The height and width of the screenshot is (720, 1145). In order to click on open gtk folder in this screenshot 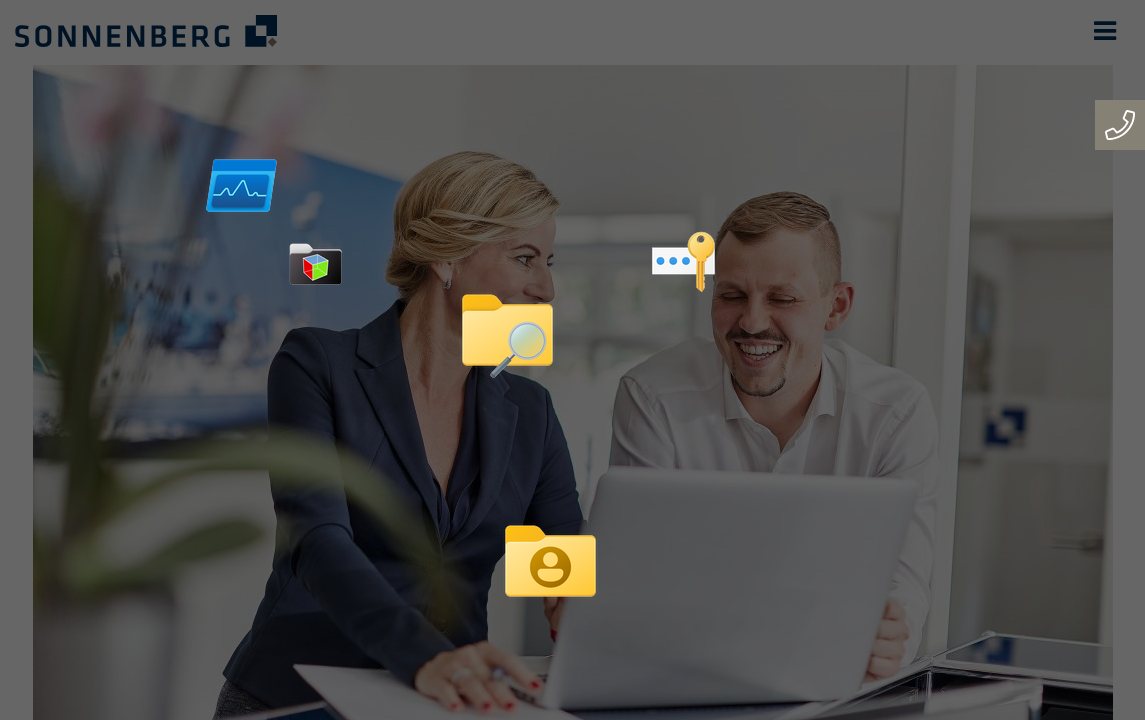, I will do `click(315, 265)`.